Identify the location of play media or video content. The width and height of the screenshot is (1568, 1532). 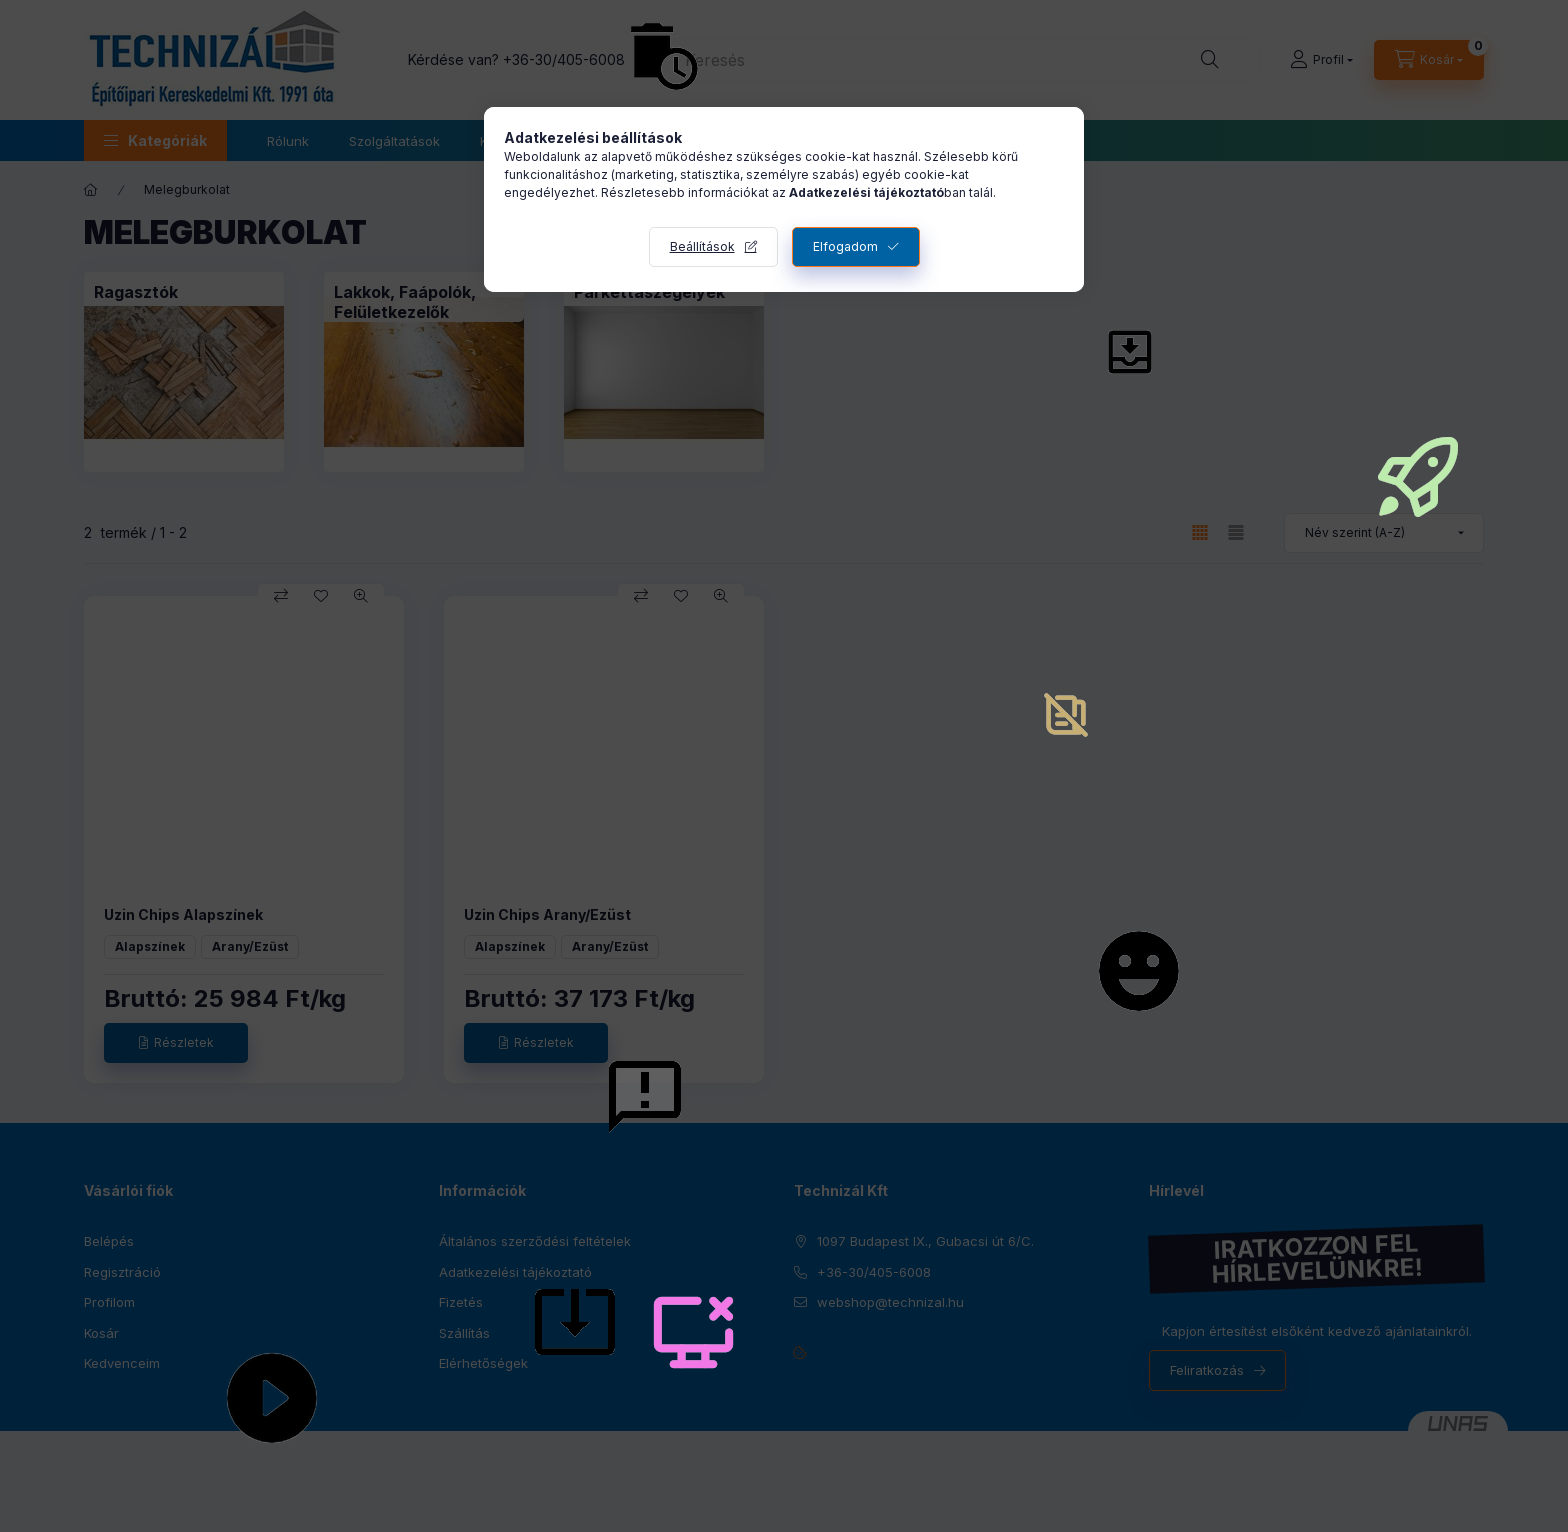
(272, 1398).